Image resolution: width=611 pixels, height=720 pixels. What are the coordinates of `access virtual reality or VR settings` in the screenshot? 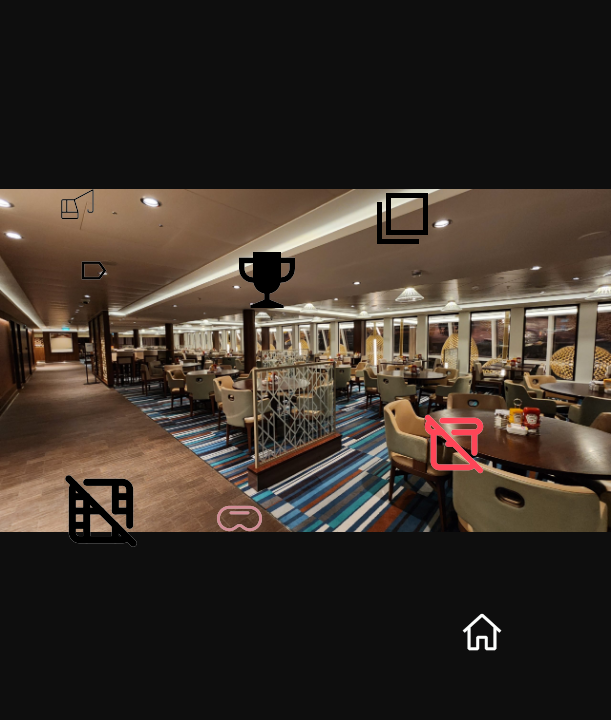 It's located at (239, 518).